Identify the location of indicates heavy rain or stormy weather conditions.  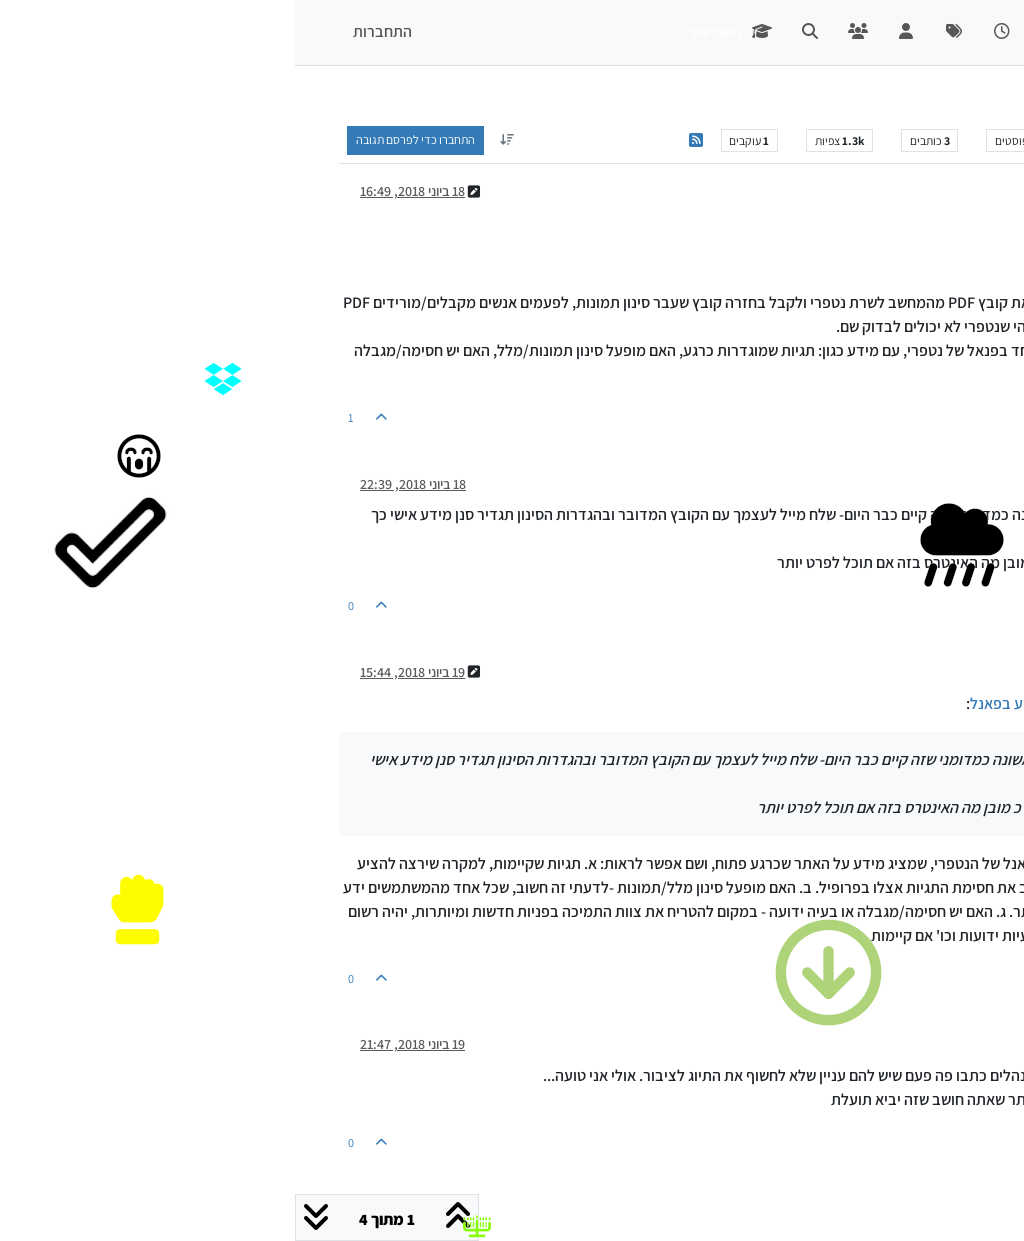
(962, 545).